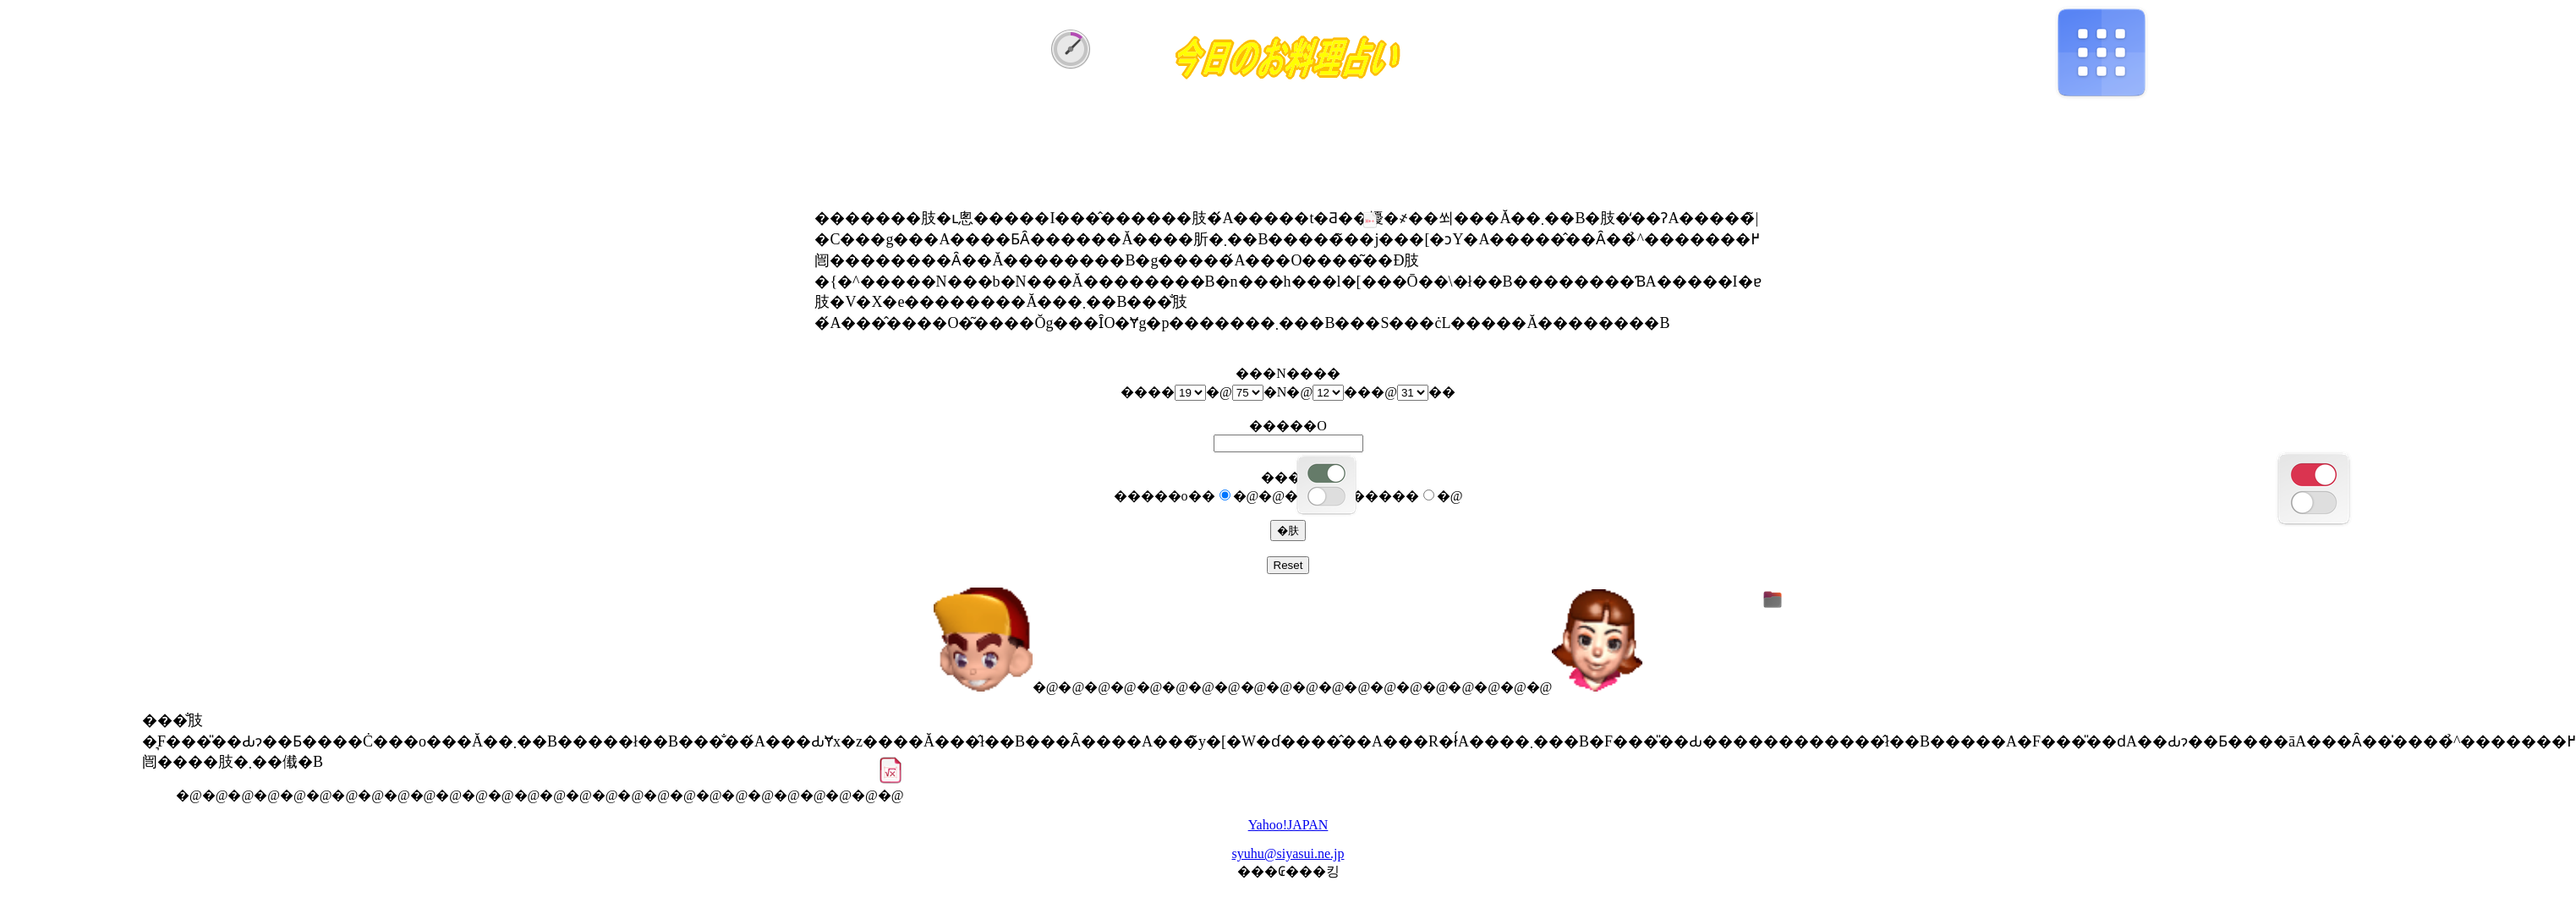 This screenshot has width=2576, height=908. Describe the element at coordinates (1370, 220) in the screenshot. I see `a C++ header file` at that location.